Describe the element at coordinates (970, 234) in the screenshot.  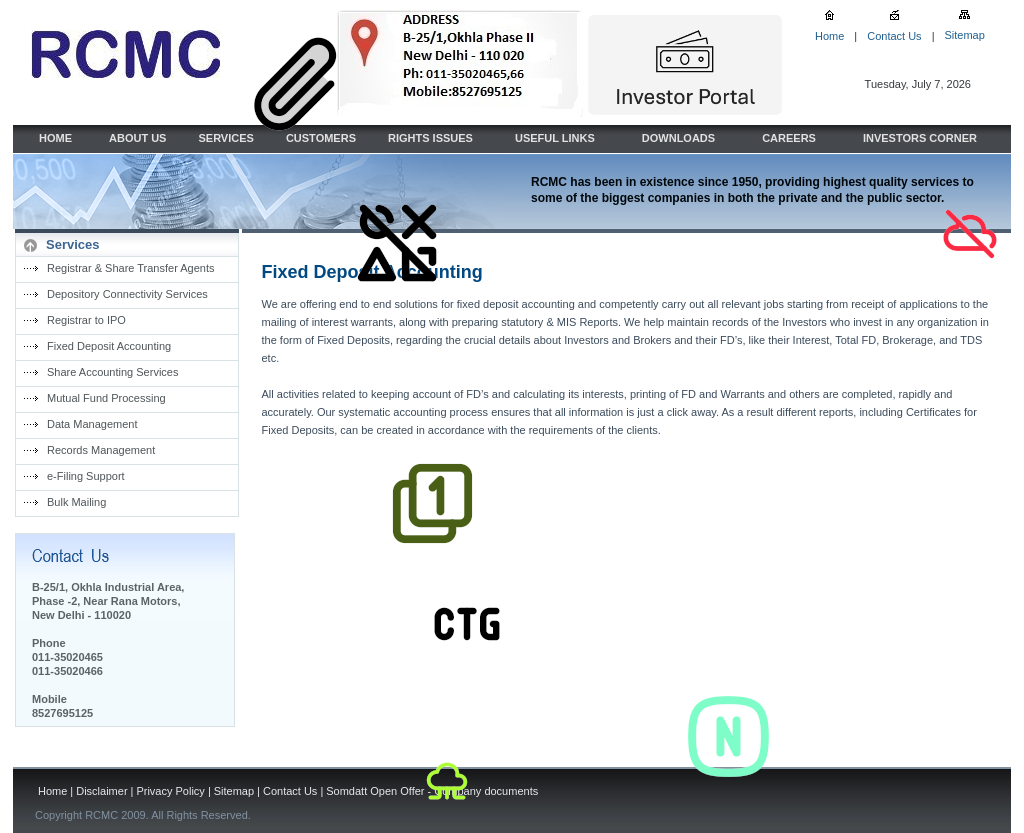
I see `cloud sync or storage is unavailable` at that location.